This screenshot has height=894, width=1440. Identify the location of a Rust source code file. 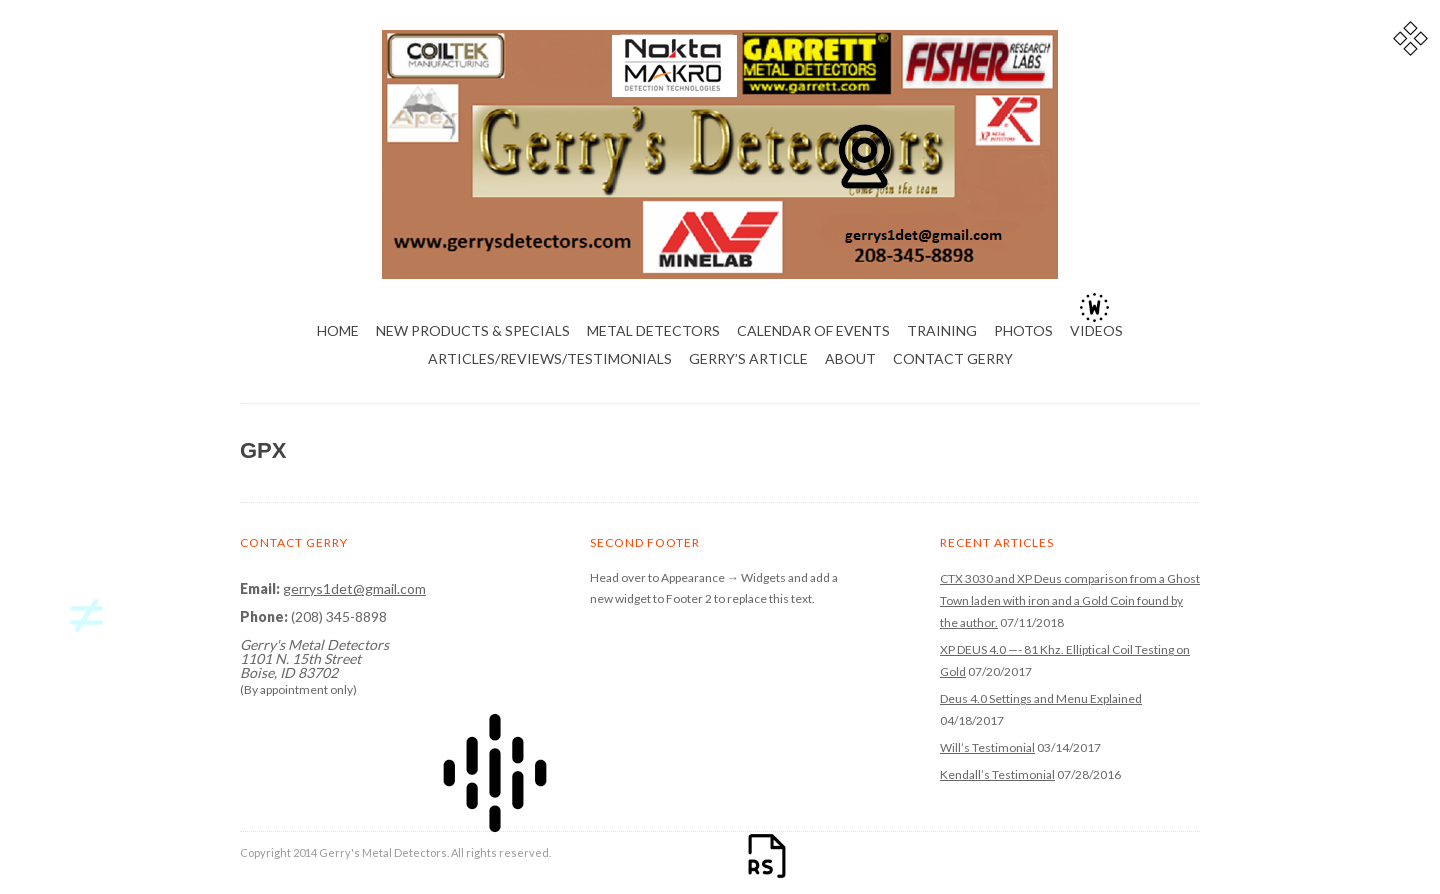
(767, 856).